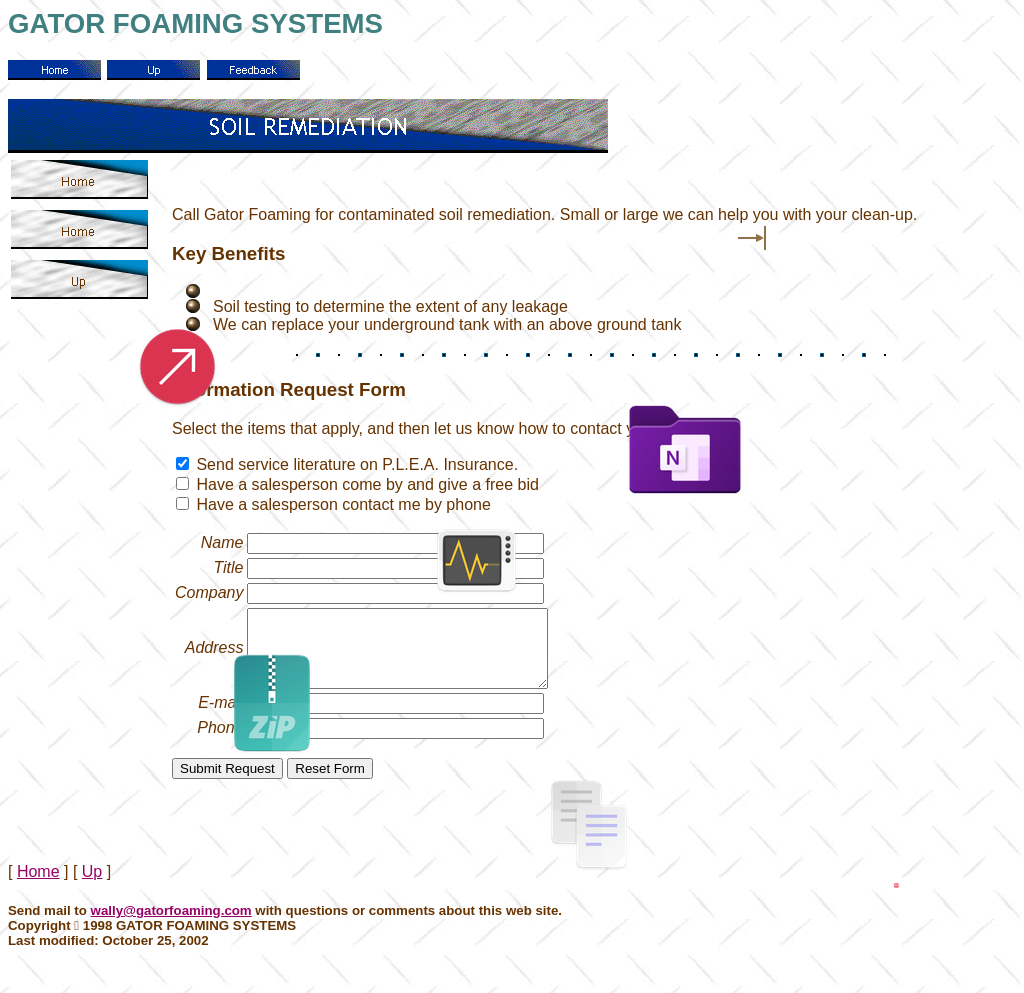 The image size is (1024, 993). I want to click on open or extract a compressed zip file, so click(272, 703).